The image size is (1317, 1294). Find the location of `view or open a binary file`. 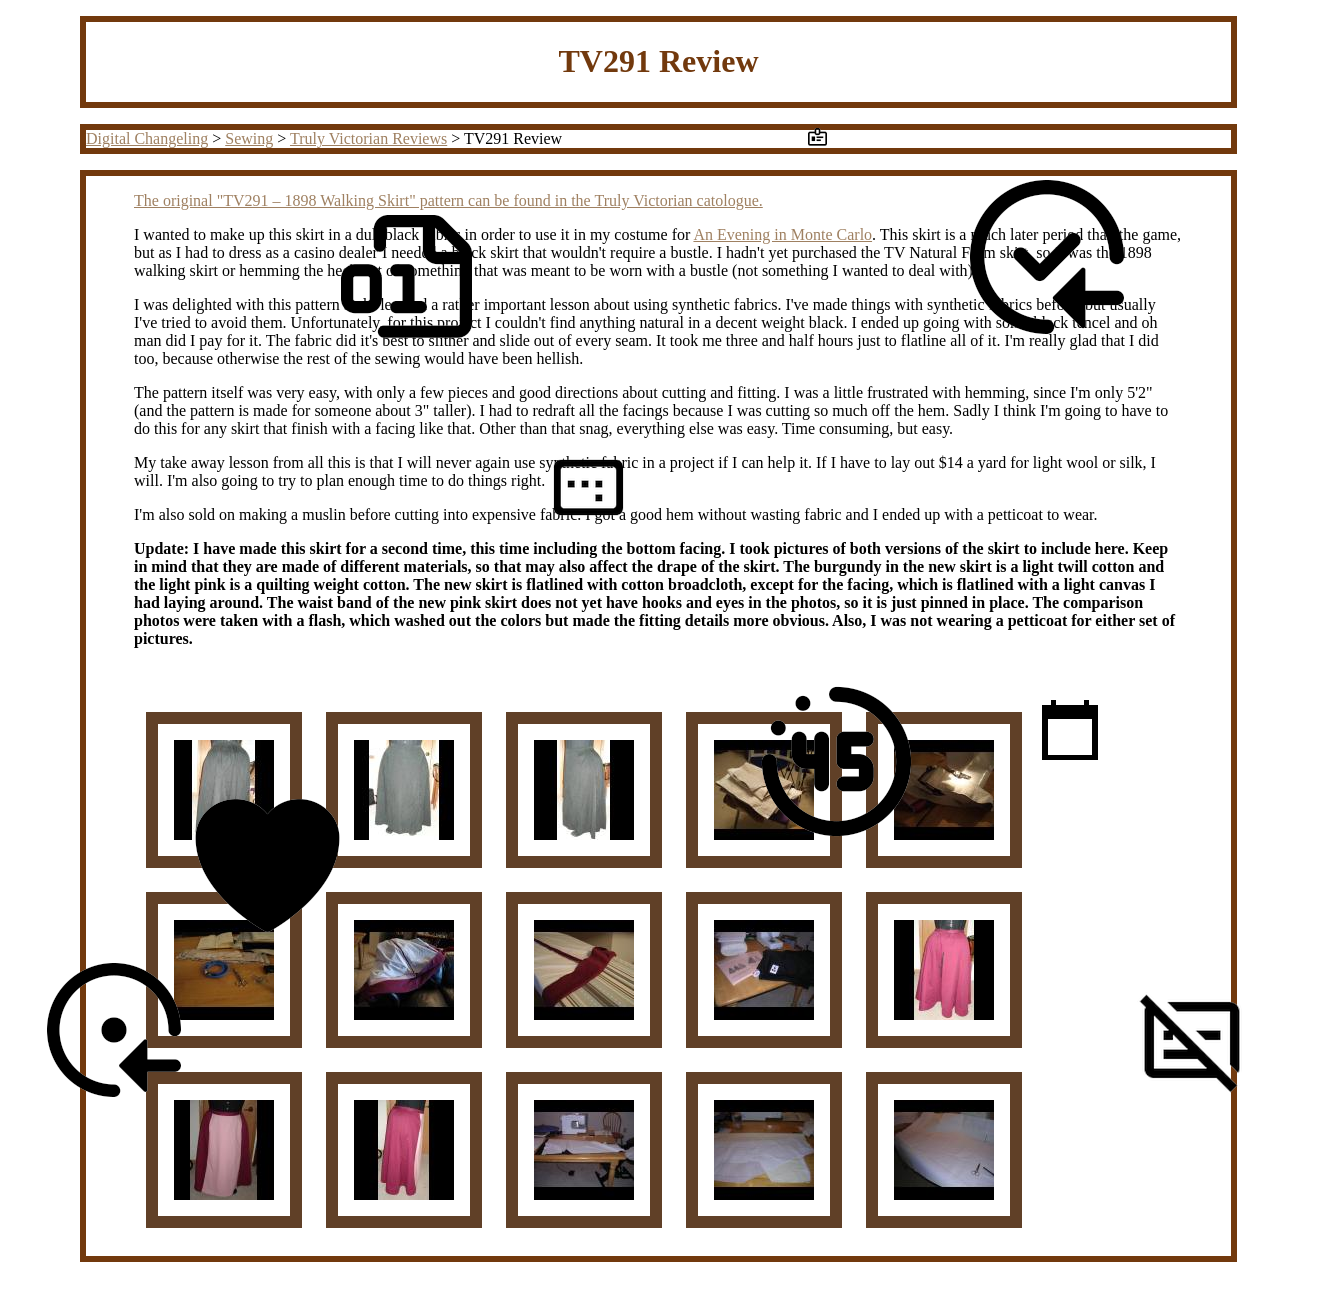

view or open a binary file is located at coordinates (406, 280).